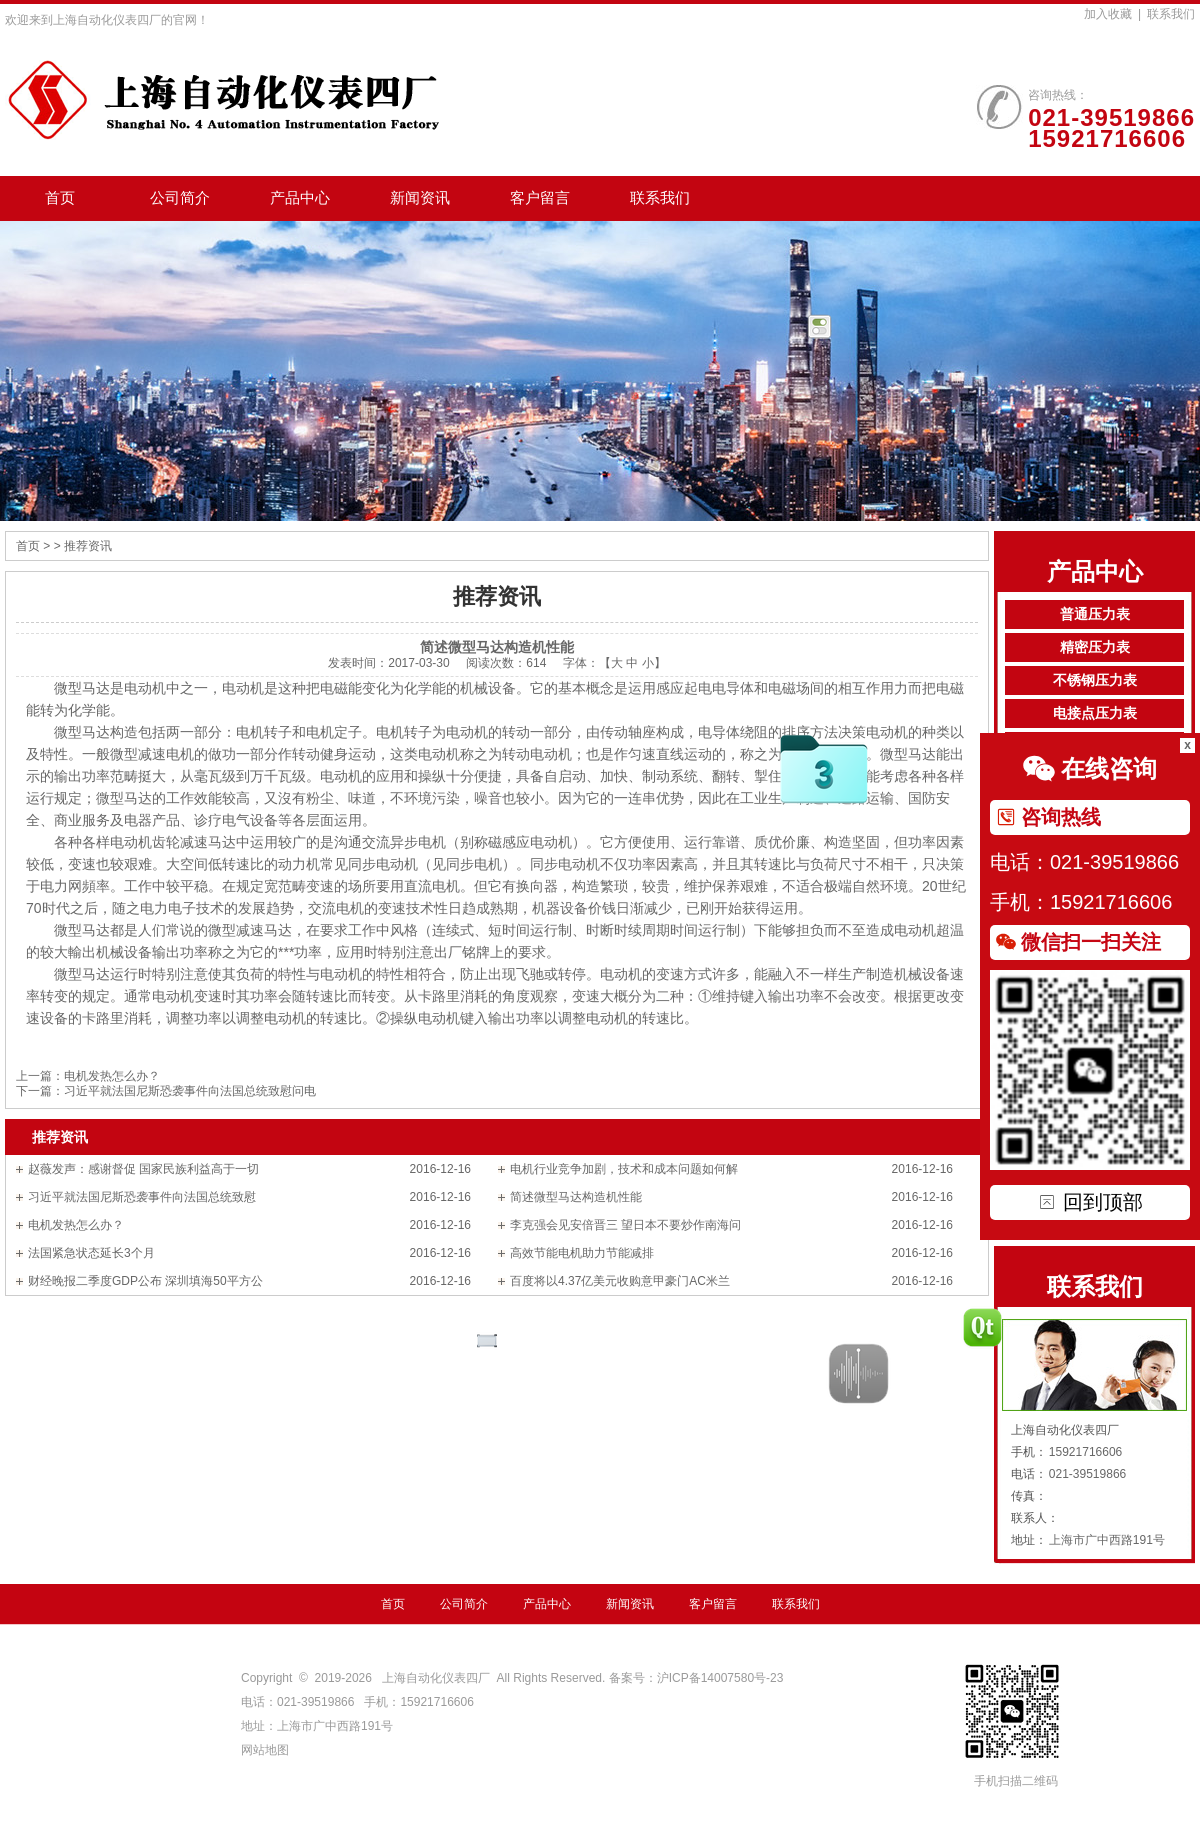 This screenshot has width=1200, height=1832. I want to click on access device settings, so click(487, 1341).